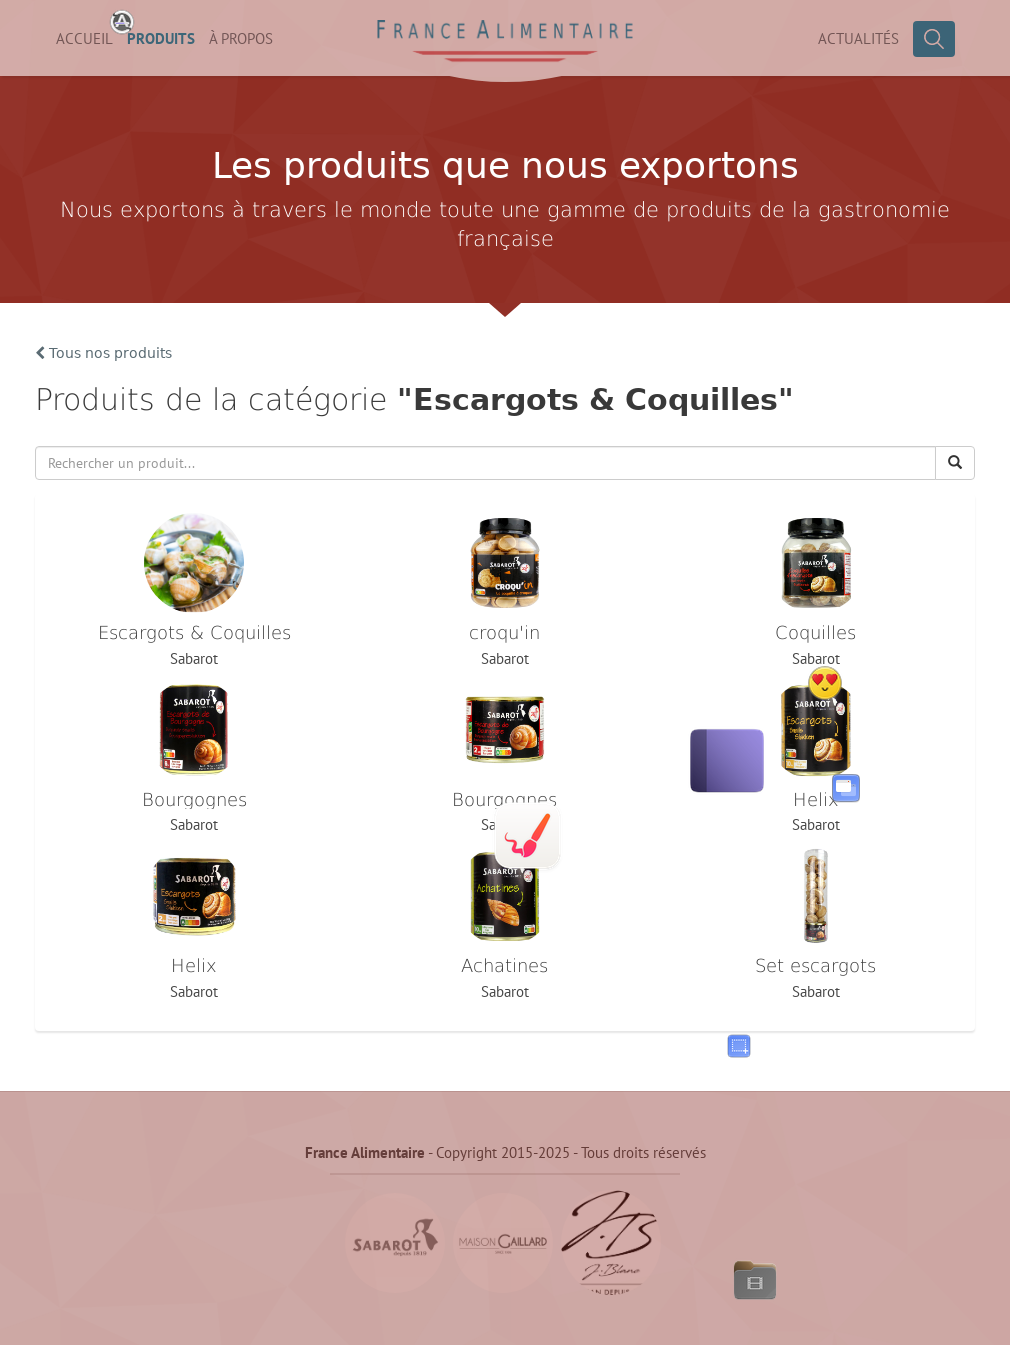  What do you see at coordinates (846, 788) in the screenshot?
I see `manage startup applications and session settings` at bounding box center [846, 788].